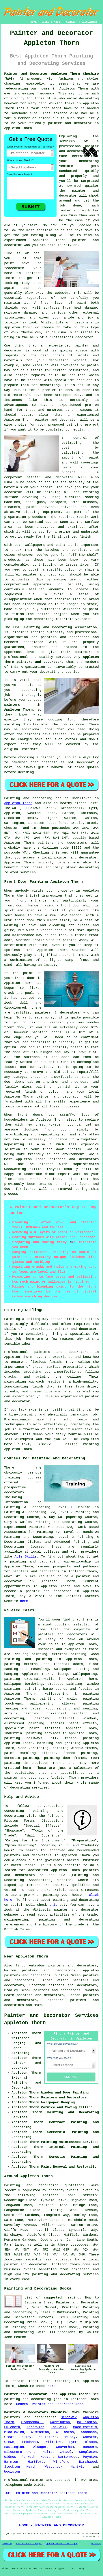 The height and width of the screenshot is (2576, 103). Describe the element at coordinates (71, 1242) in the screenshot. I see `view your travel itinerary` at that location.